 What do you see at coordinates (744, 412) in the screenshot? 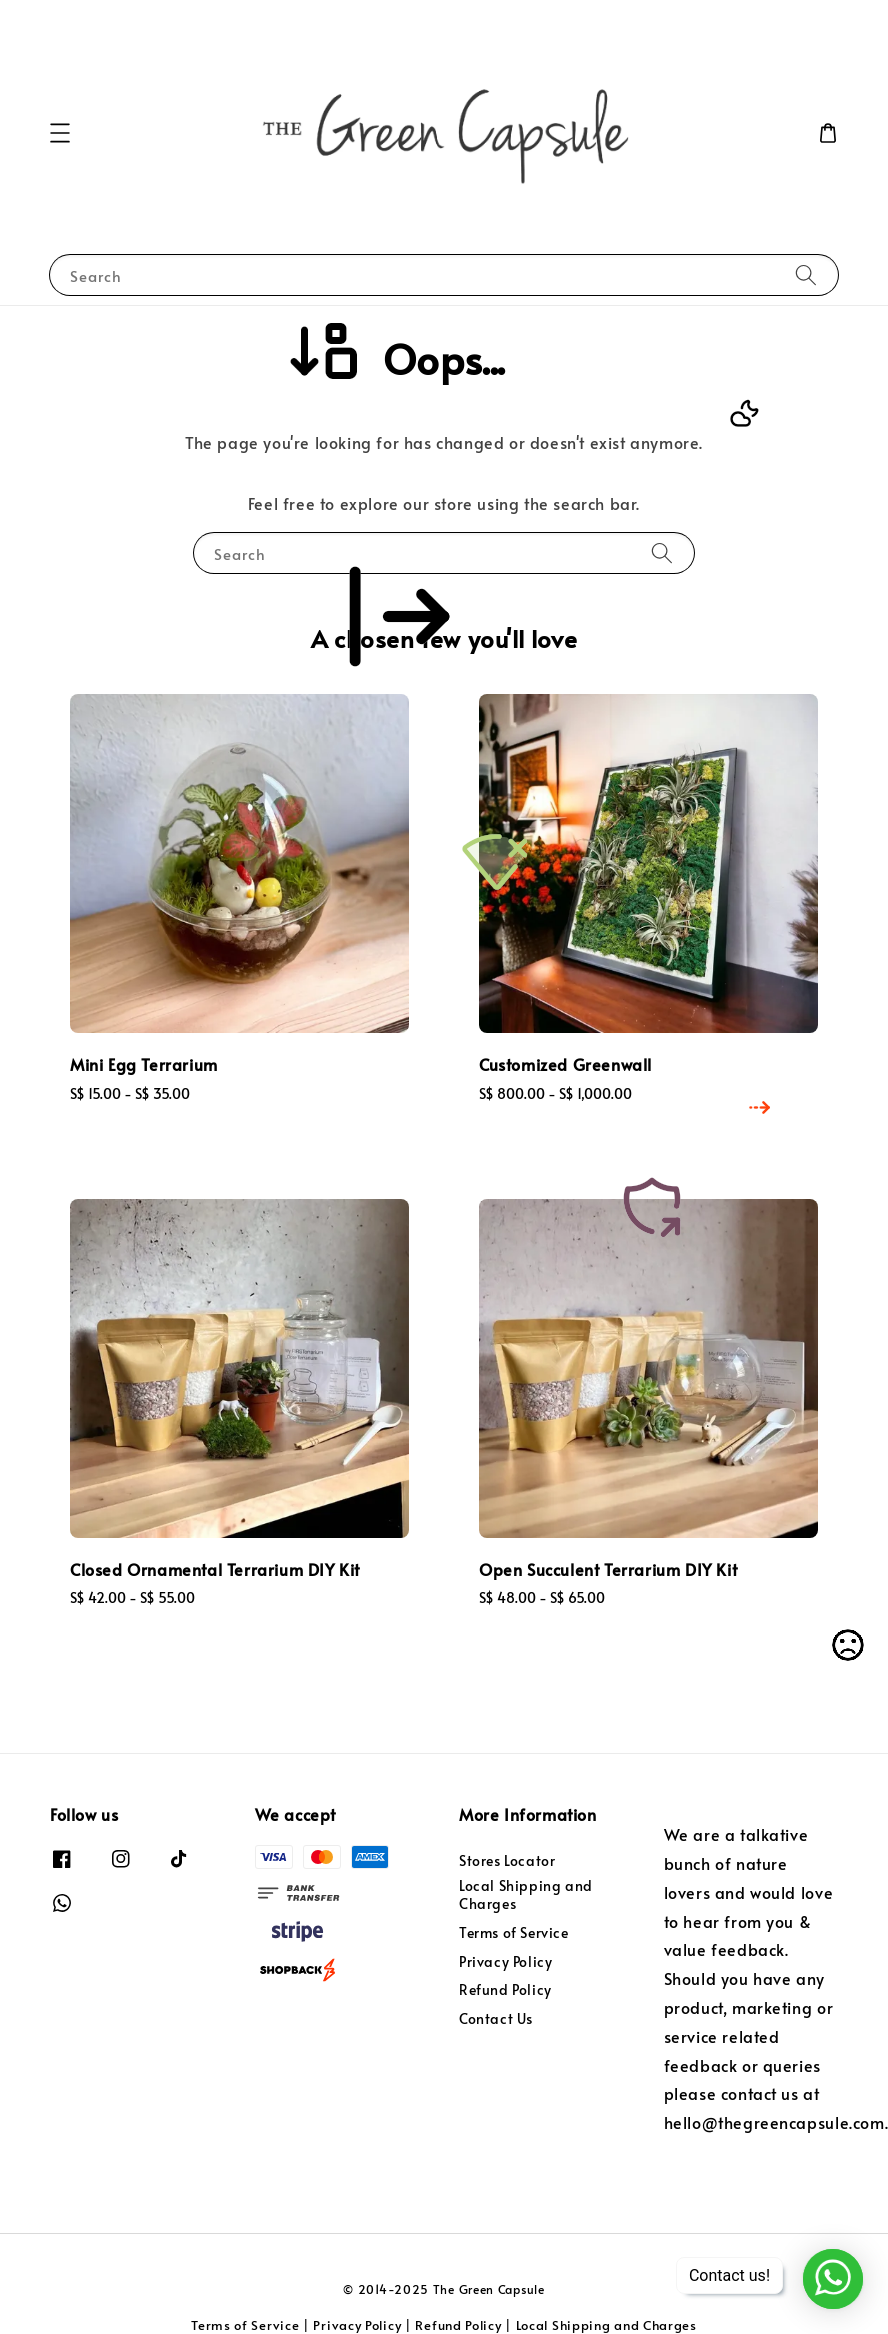
I see `indicates nighttime or evening weather conditions` at bounding box center [744, 412].